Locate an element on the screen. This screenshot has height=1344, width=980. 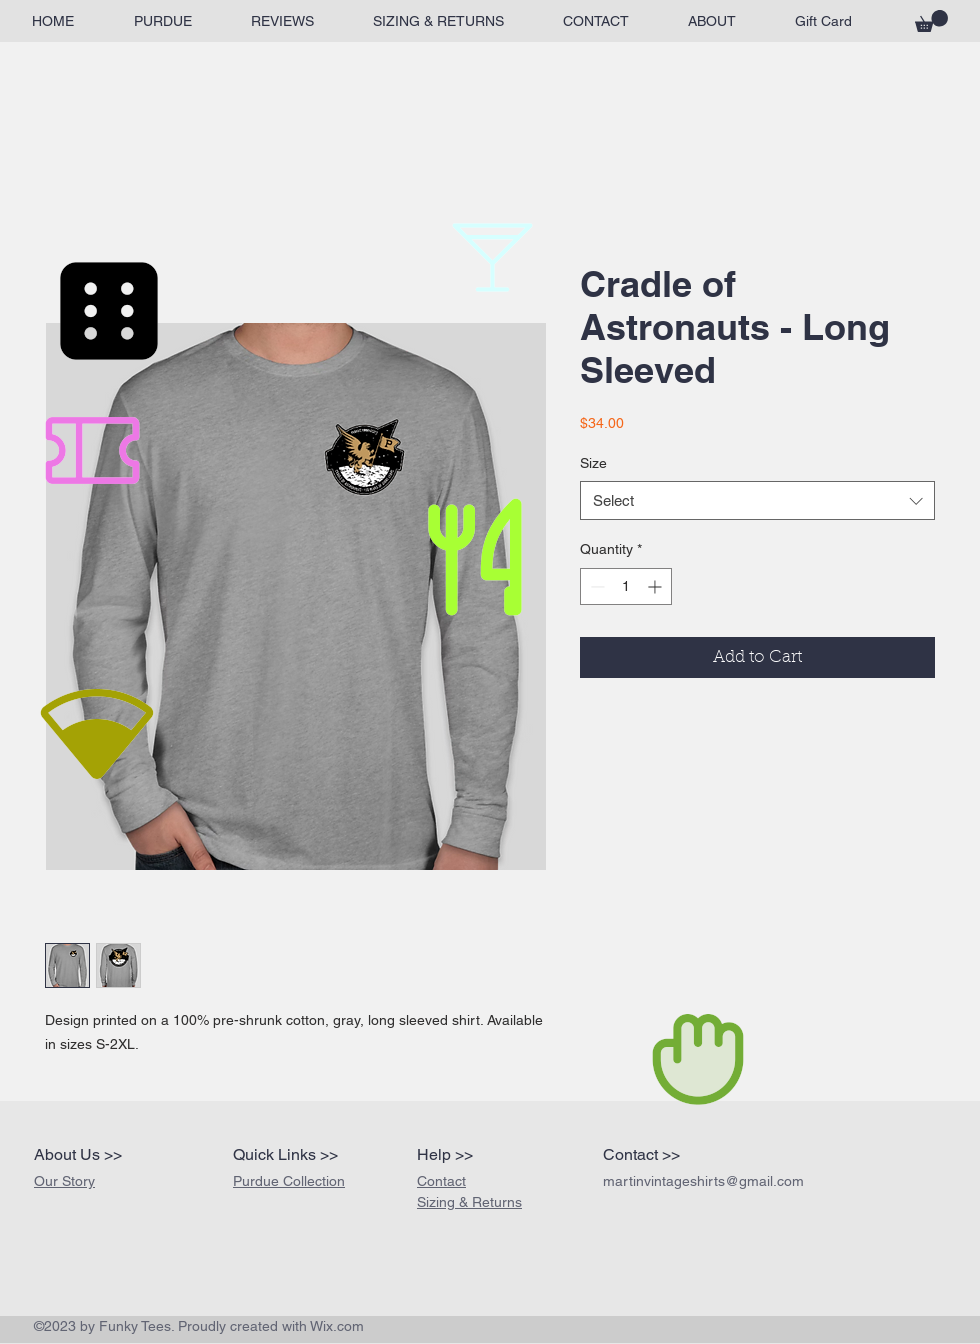
browse bar or cocktail menu is located at coordinates (492, 257).